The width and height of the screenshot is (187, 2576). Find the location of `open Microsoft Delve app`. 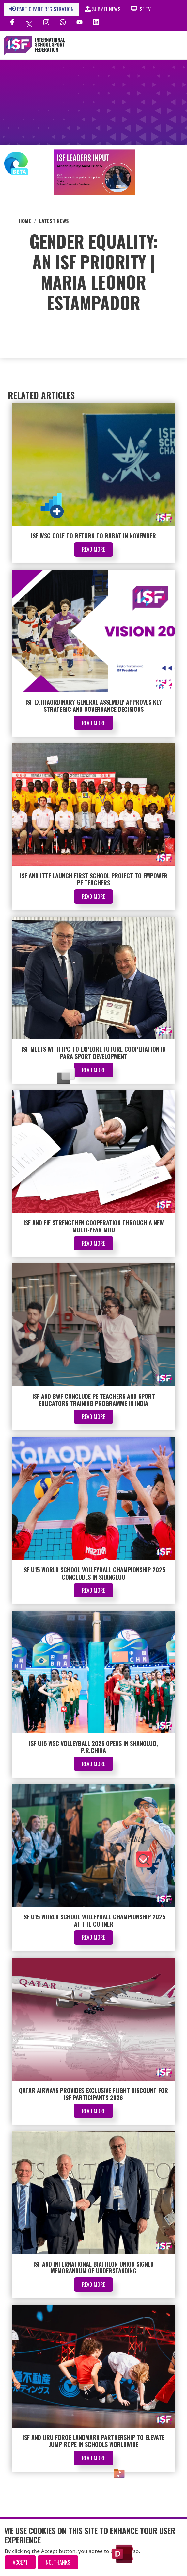

open Microsoft Delve app is located at coordinates (123, 2554).